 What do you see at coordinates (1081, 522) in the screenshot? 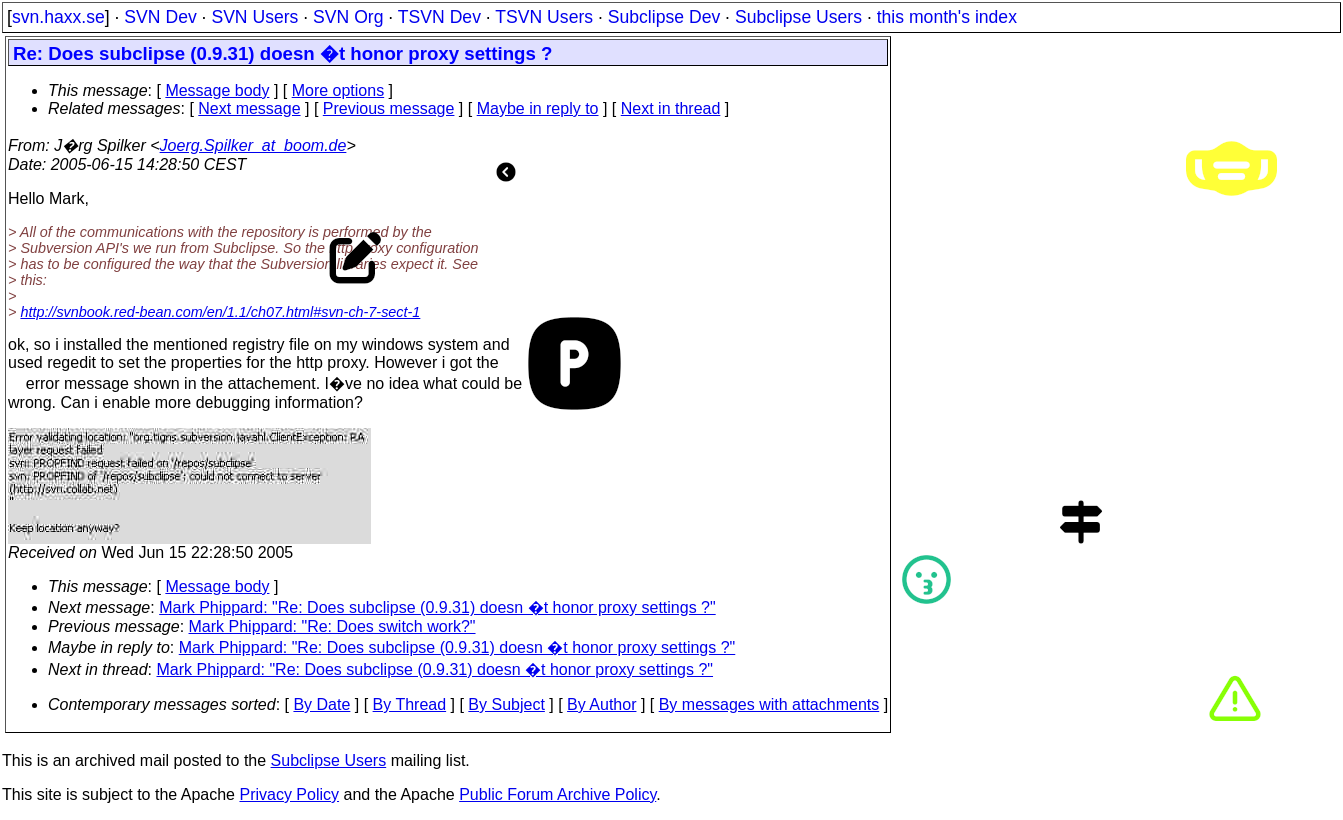
I see `navigate to directions or wayfinding` at bounding box center [1081, 522].